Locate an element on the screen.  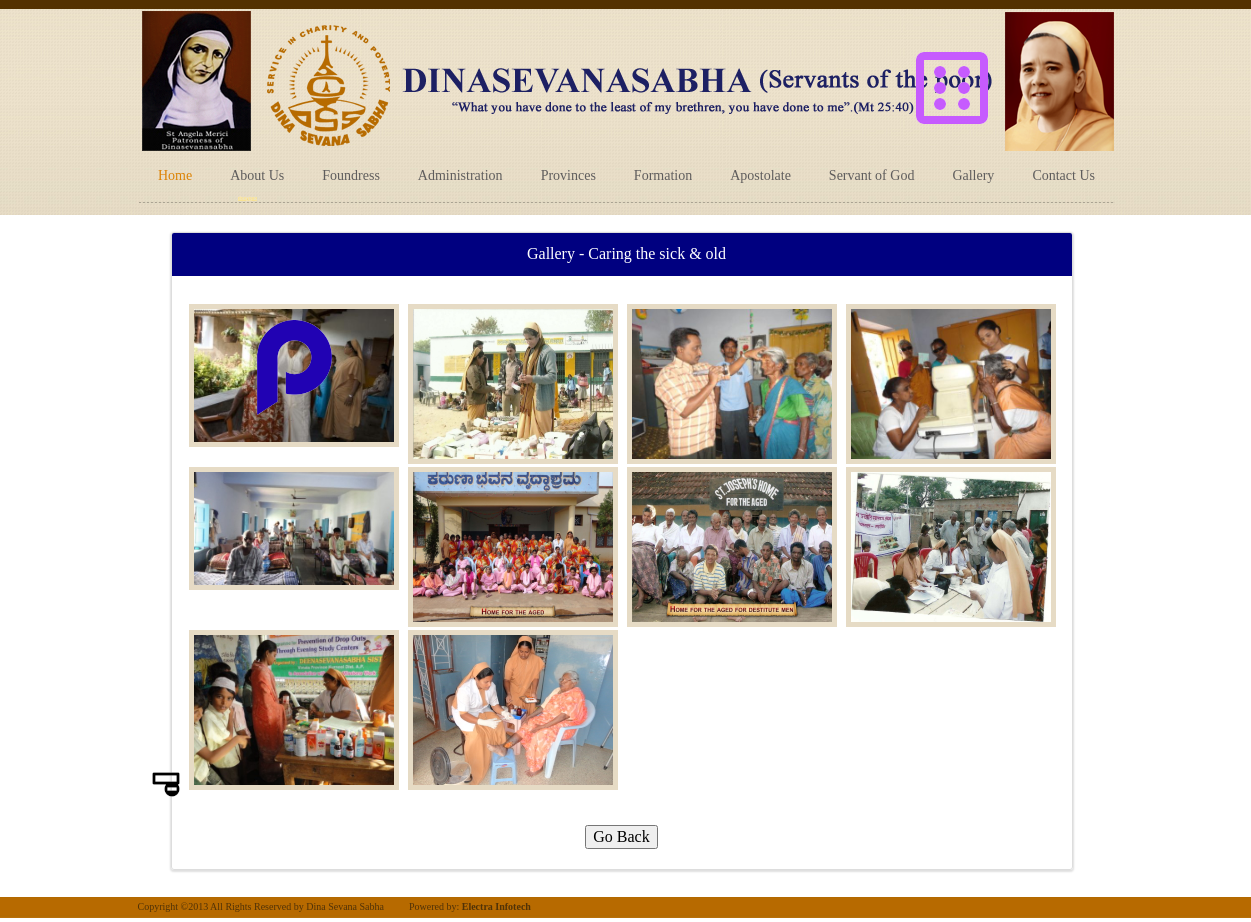
indicates a dice roll result of six is located at coordinates (952, 88).